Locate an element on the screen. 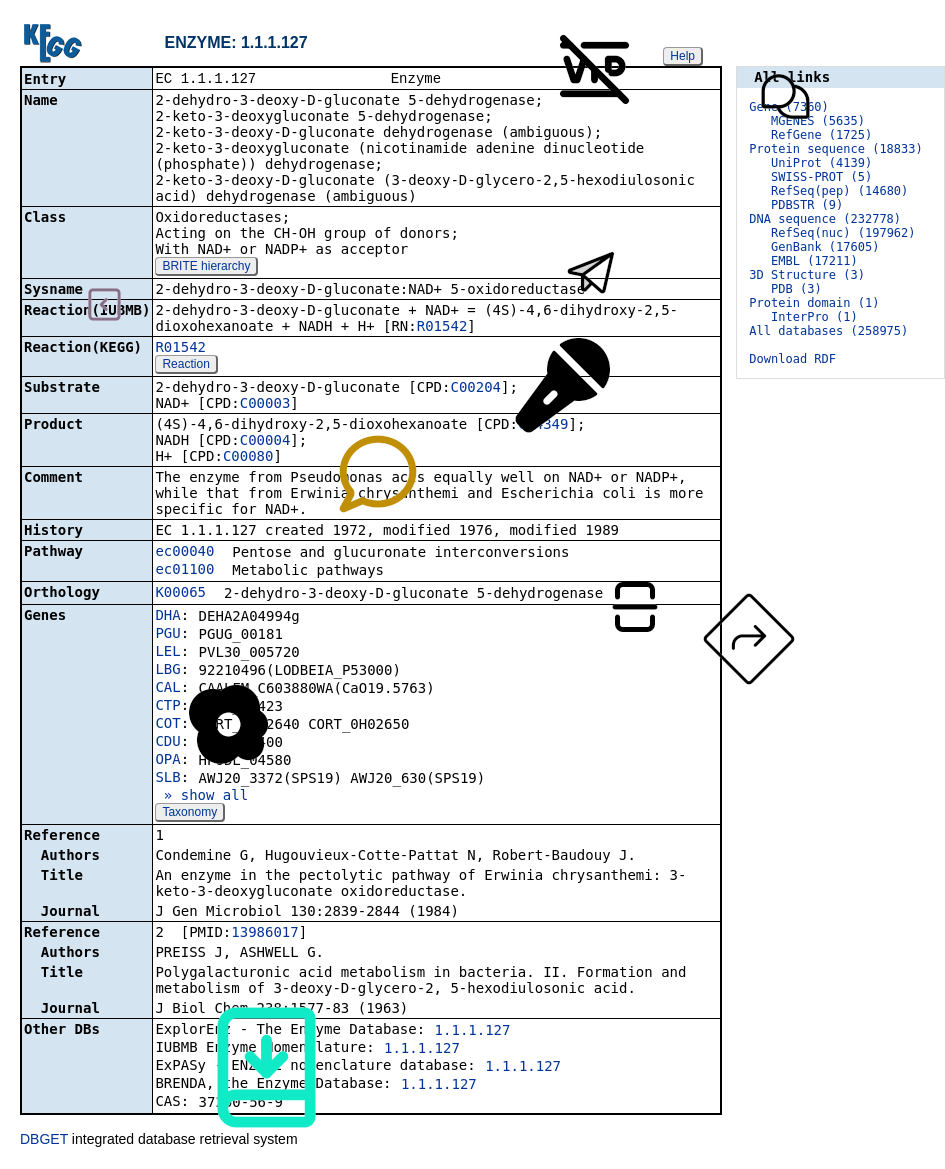 This screenshot has height=1169, width=945. vip status is currently inactive or disabled is located at coordinates (594, 69).